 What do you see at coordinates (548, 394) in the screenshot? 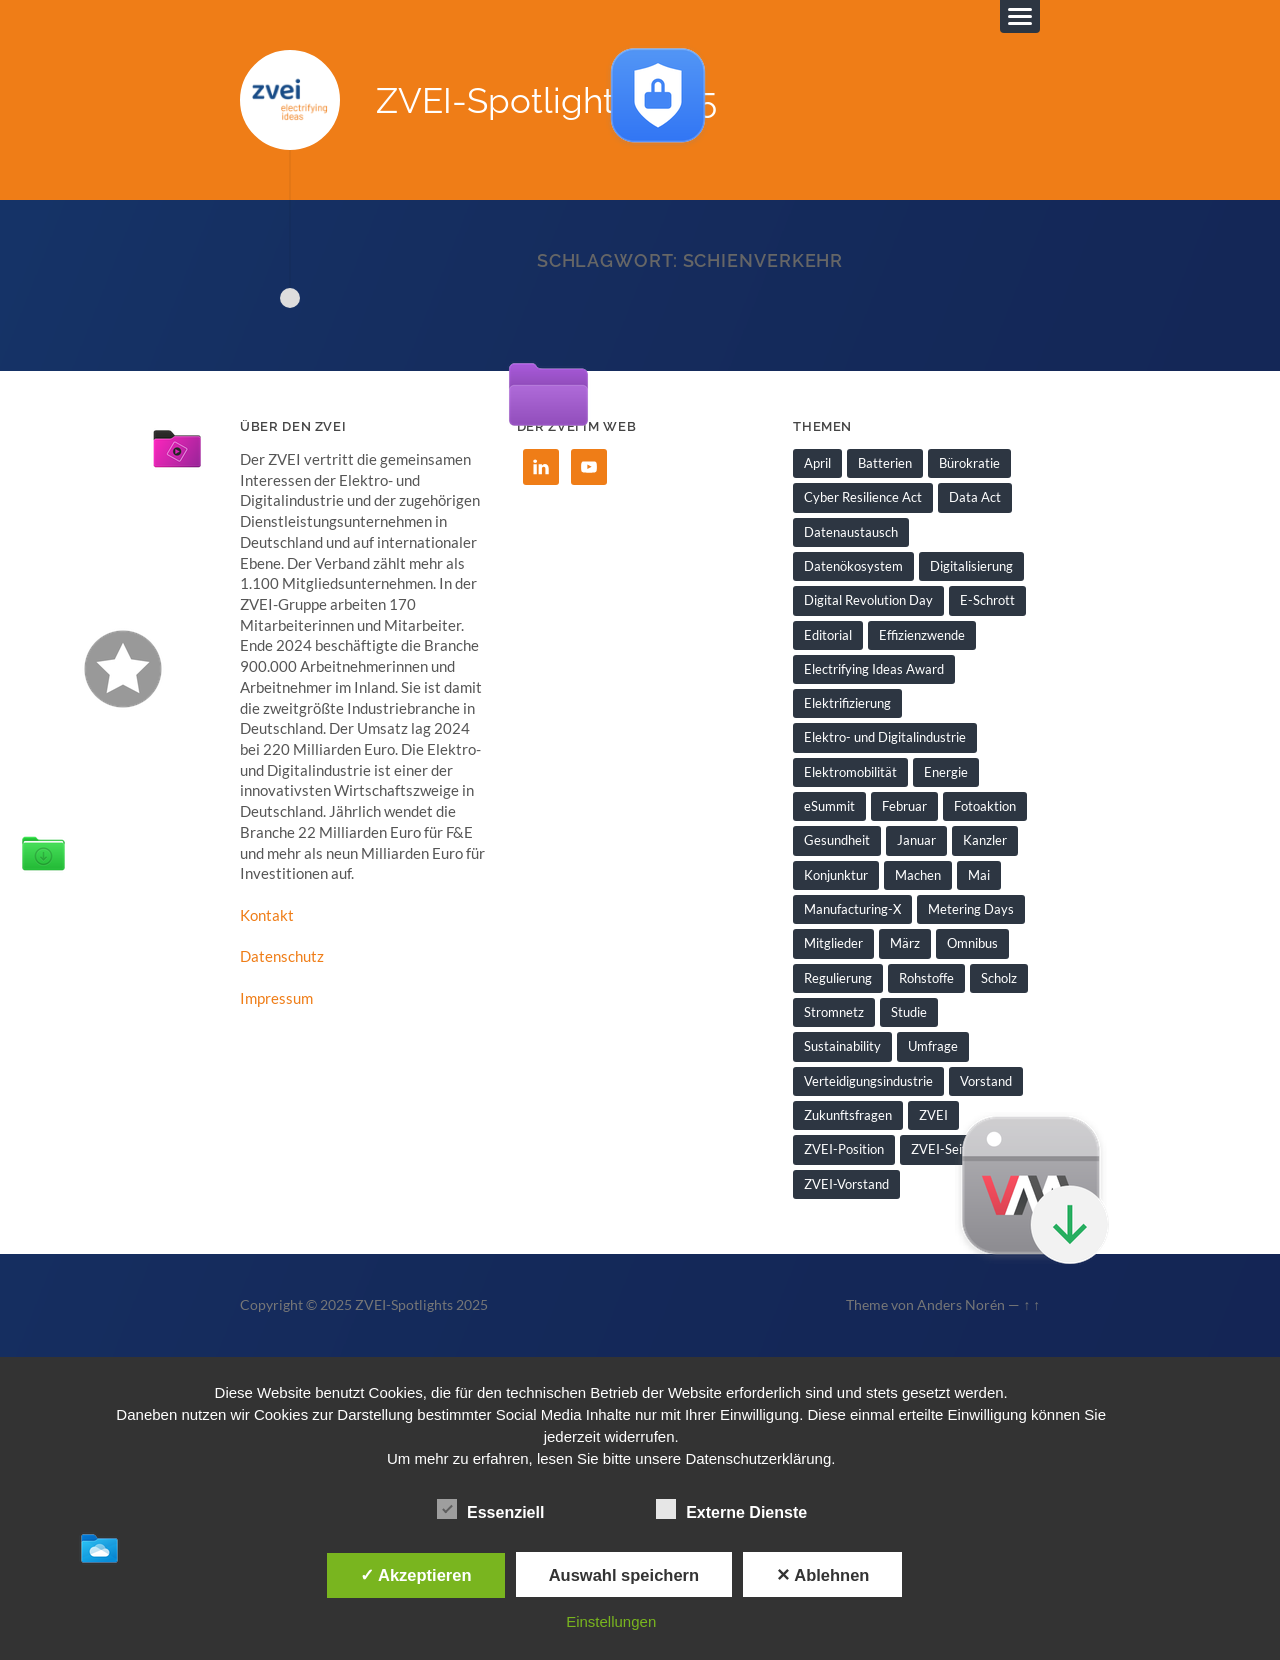
I see `open folder containing files` at bounding box center [548, 394].